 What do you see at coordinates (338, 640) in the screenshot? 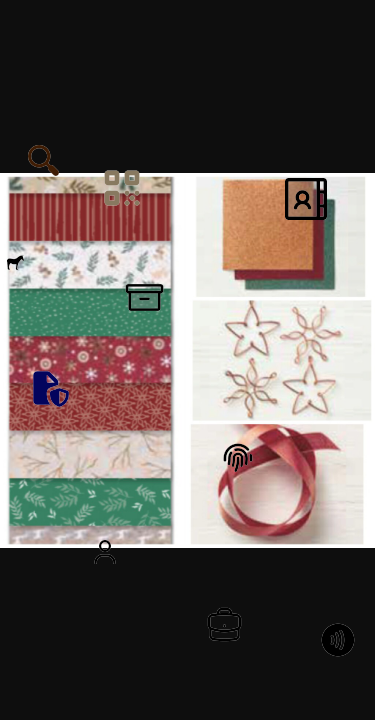
I see `tap to pay with contactless payment` at bounding box center [338, 640].